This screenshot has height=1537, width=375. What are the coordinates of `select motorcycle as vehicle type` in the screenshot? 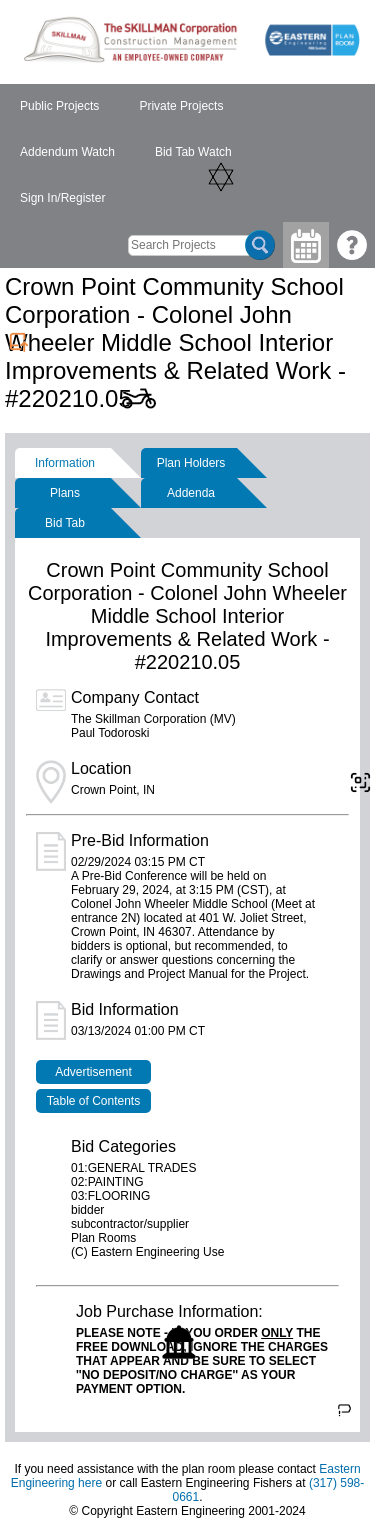 It's located at (139, 399).